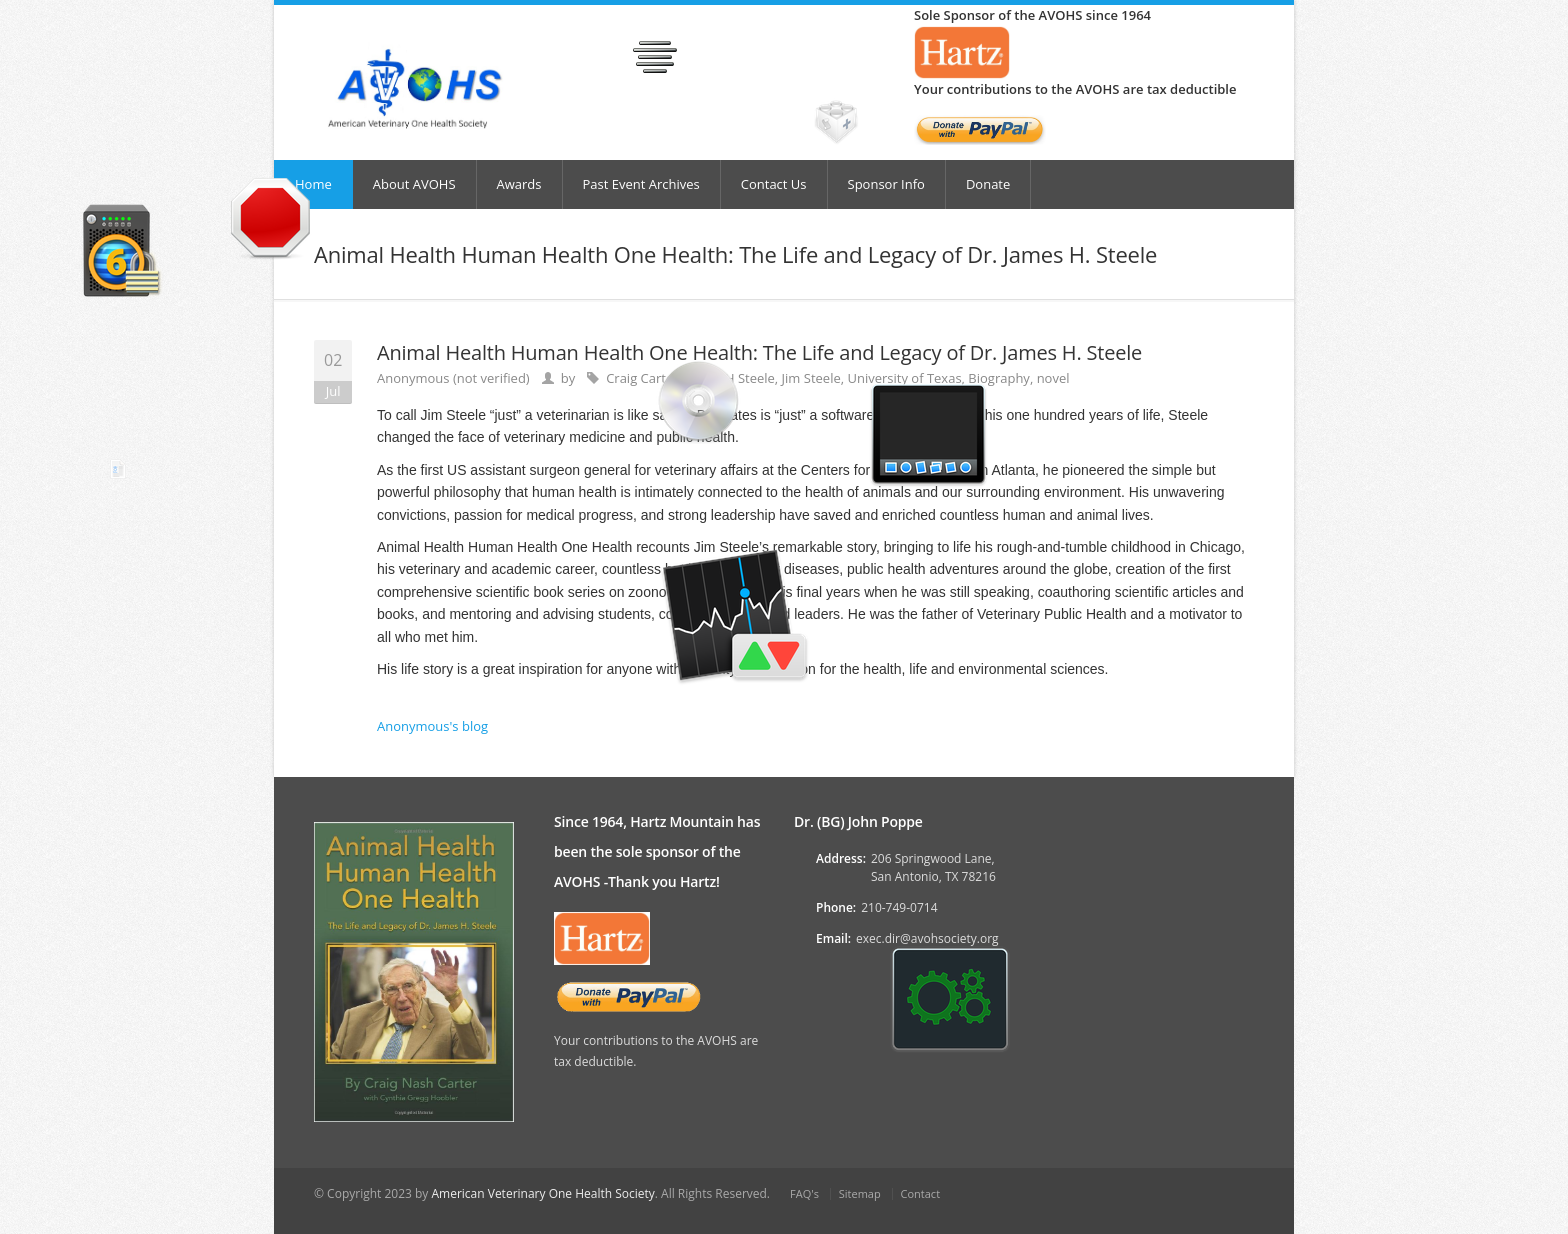  What do you see at coordinates (655, 57) in the screenshot?
I see `center align text` at bounding box center [655, 57].